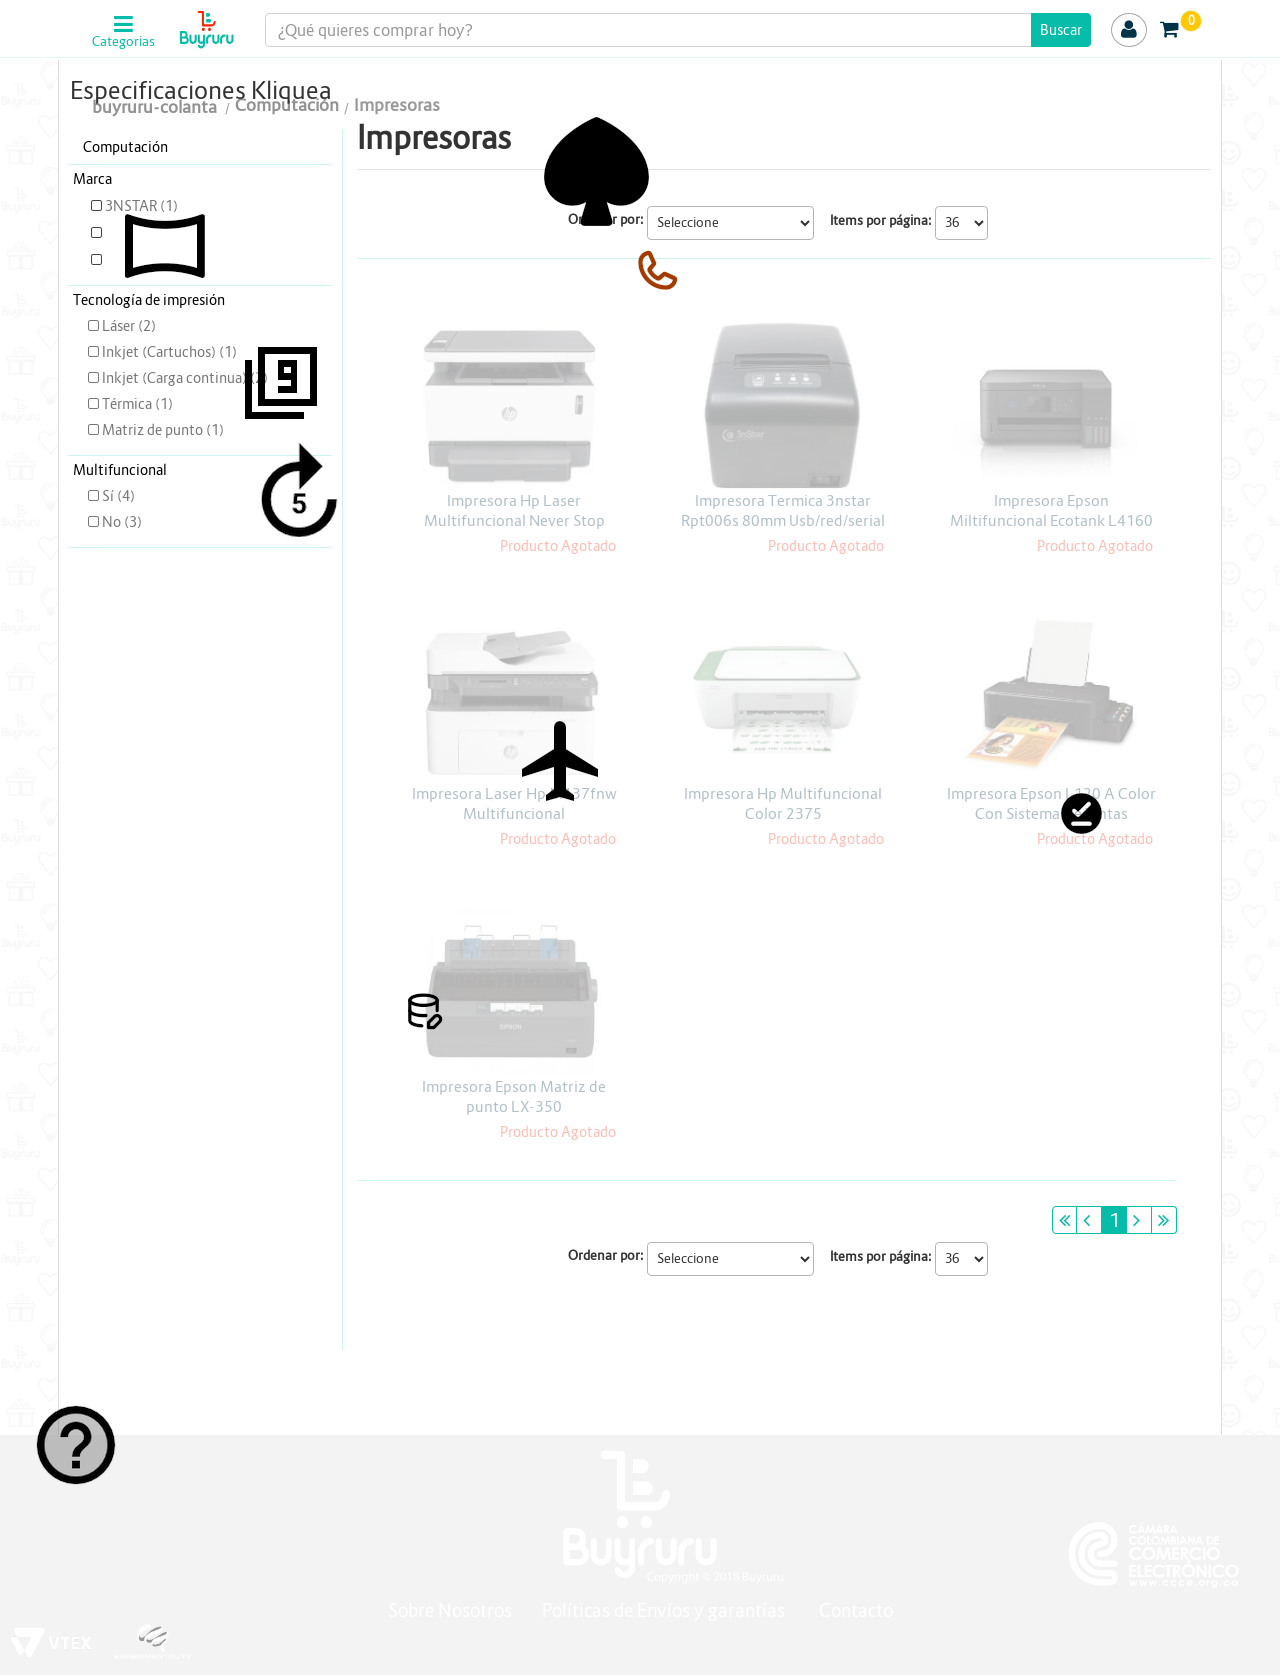 The image size is (1280, 1675). Describe the element at coordinates (596, 173) in the screenshot. I see `play card games or access a cards app` at that location.